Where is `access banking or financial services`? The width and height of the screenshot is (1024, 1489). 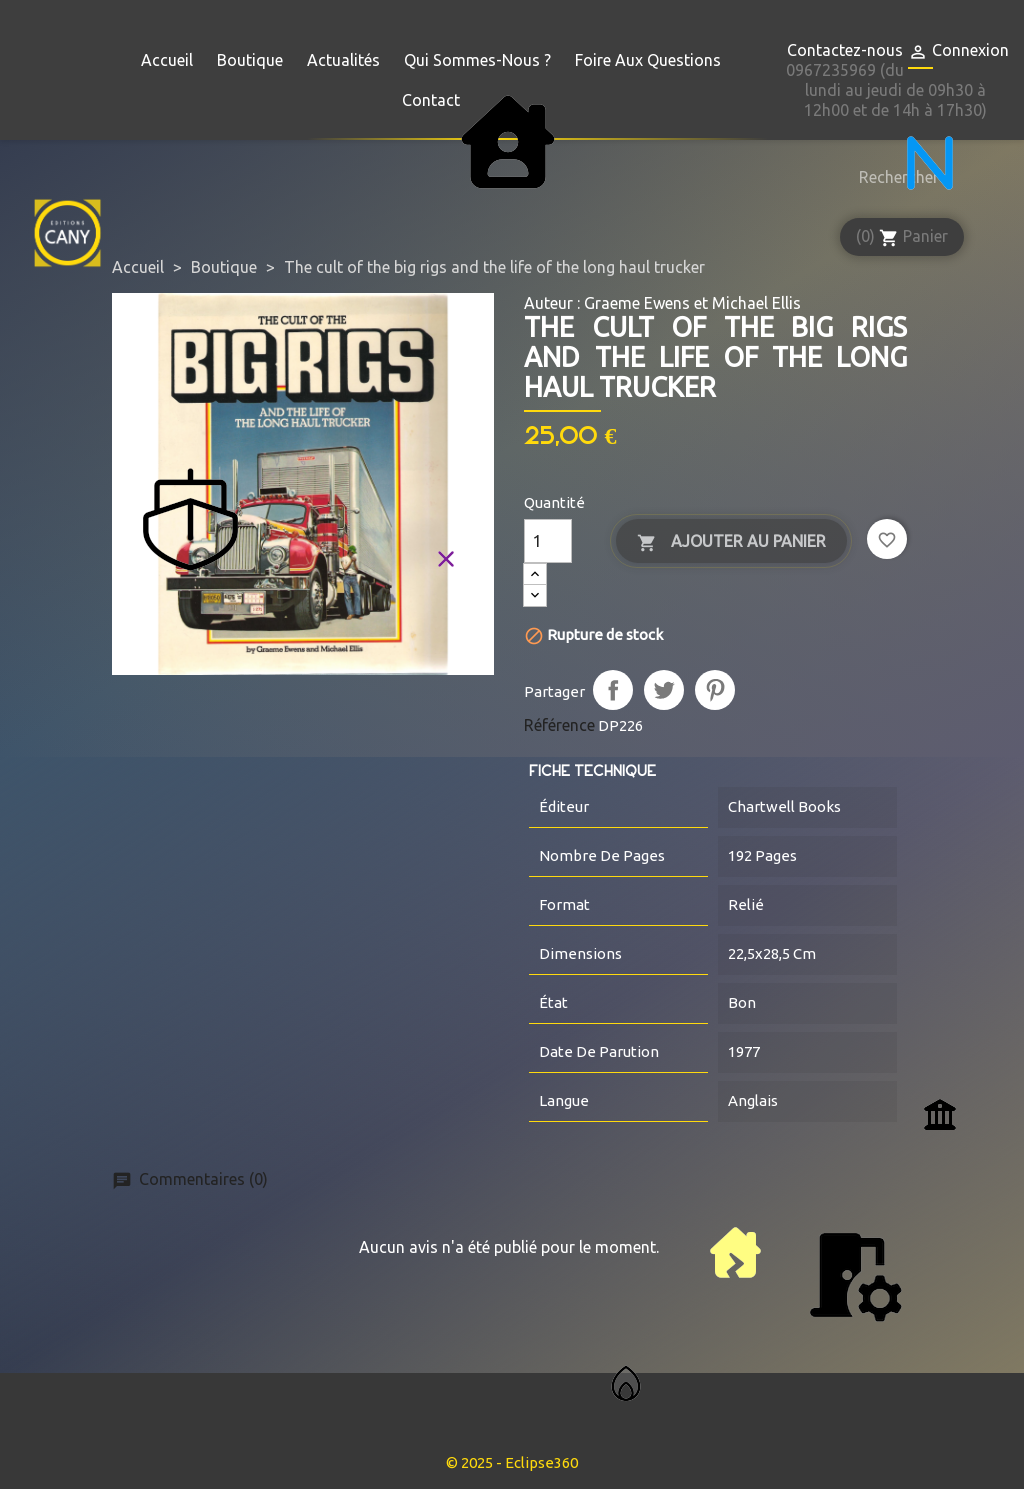
access banking or financial services is located at coordinates (940, 1114).